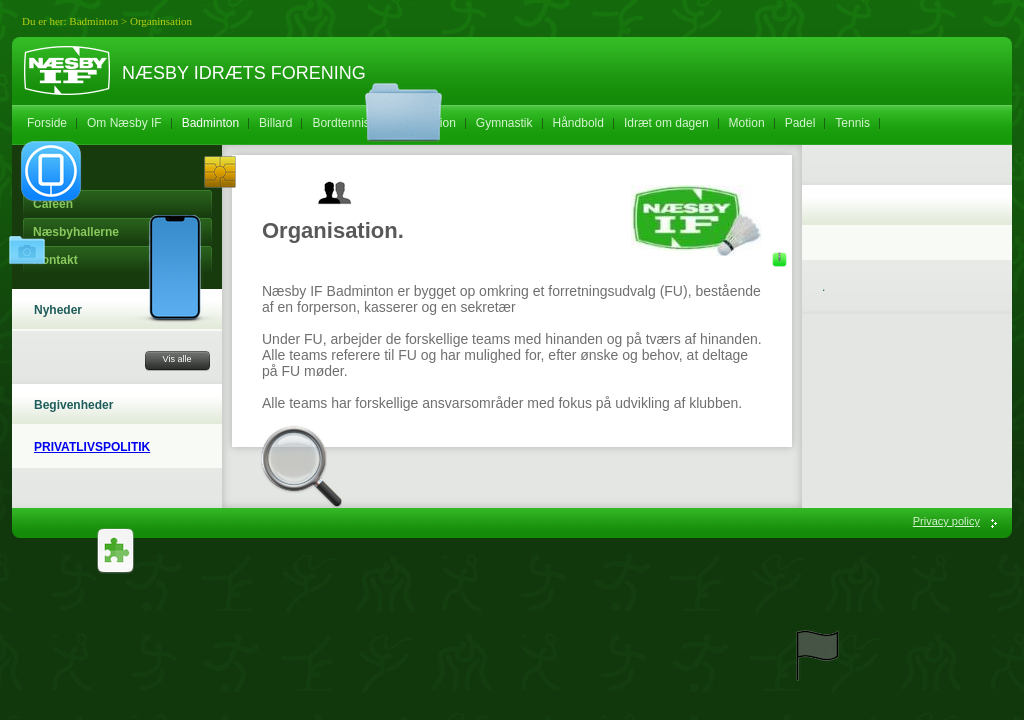 This screenshot has height=720, width=1024. What do you see at coordinates (779, 259) in the screenshot?
I see `open archive utility to compress or extract files` at bounding box center [779, 259].